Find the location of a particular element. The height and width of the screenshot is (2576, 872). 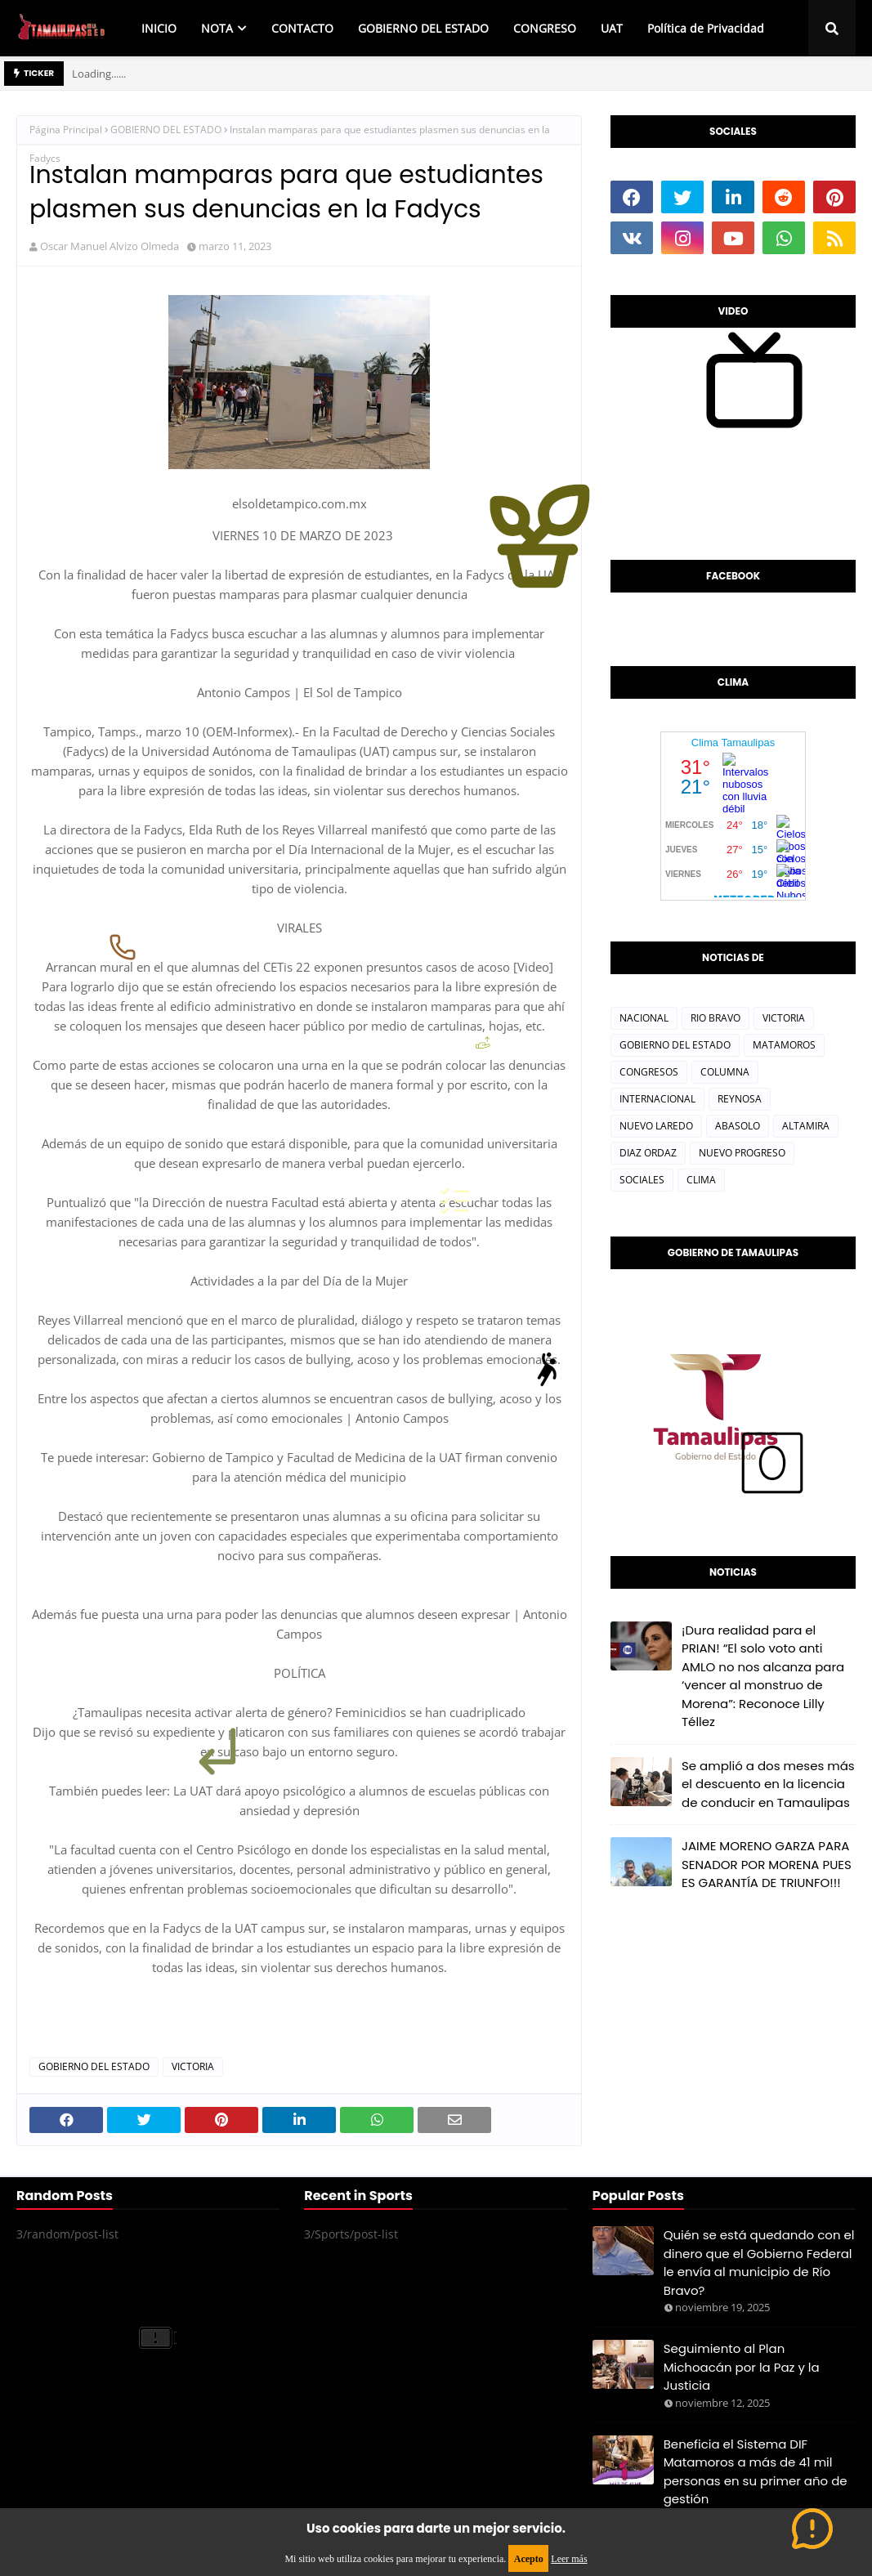

return to previous line or item is located at coordinates (219, 1751).